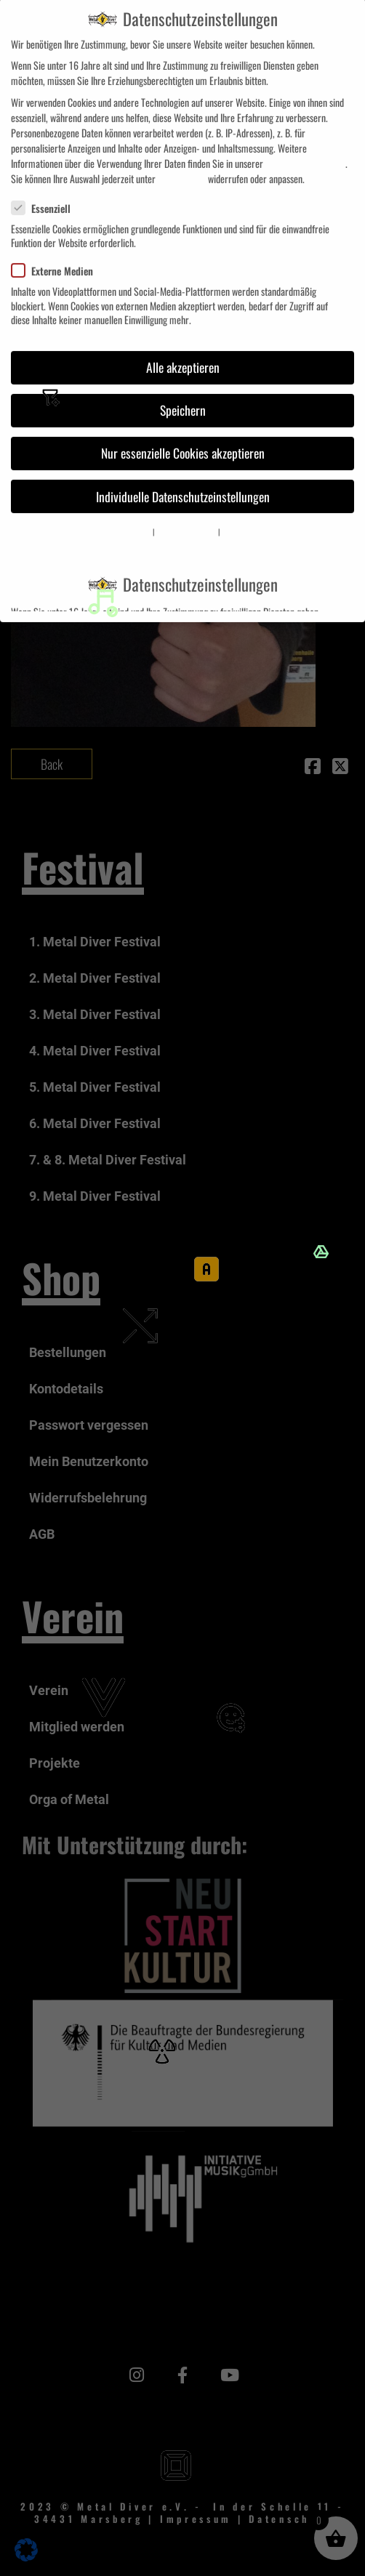 The width and height of the screenshot is (365, 2576). I want to click on shuffle or randomize playback order, so click(140, 1326).